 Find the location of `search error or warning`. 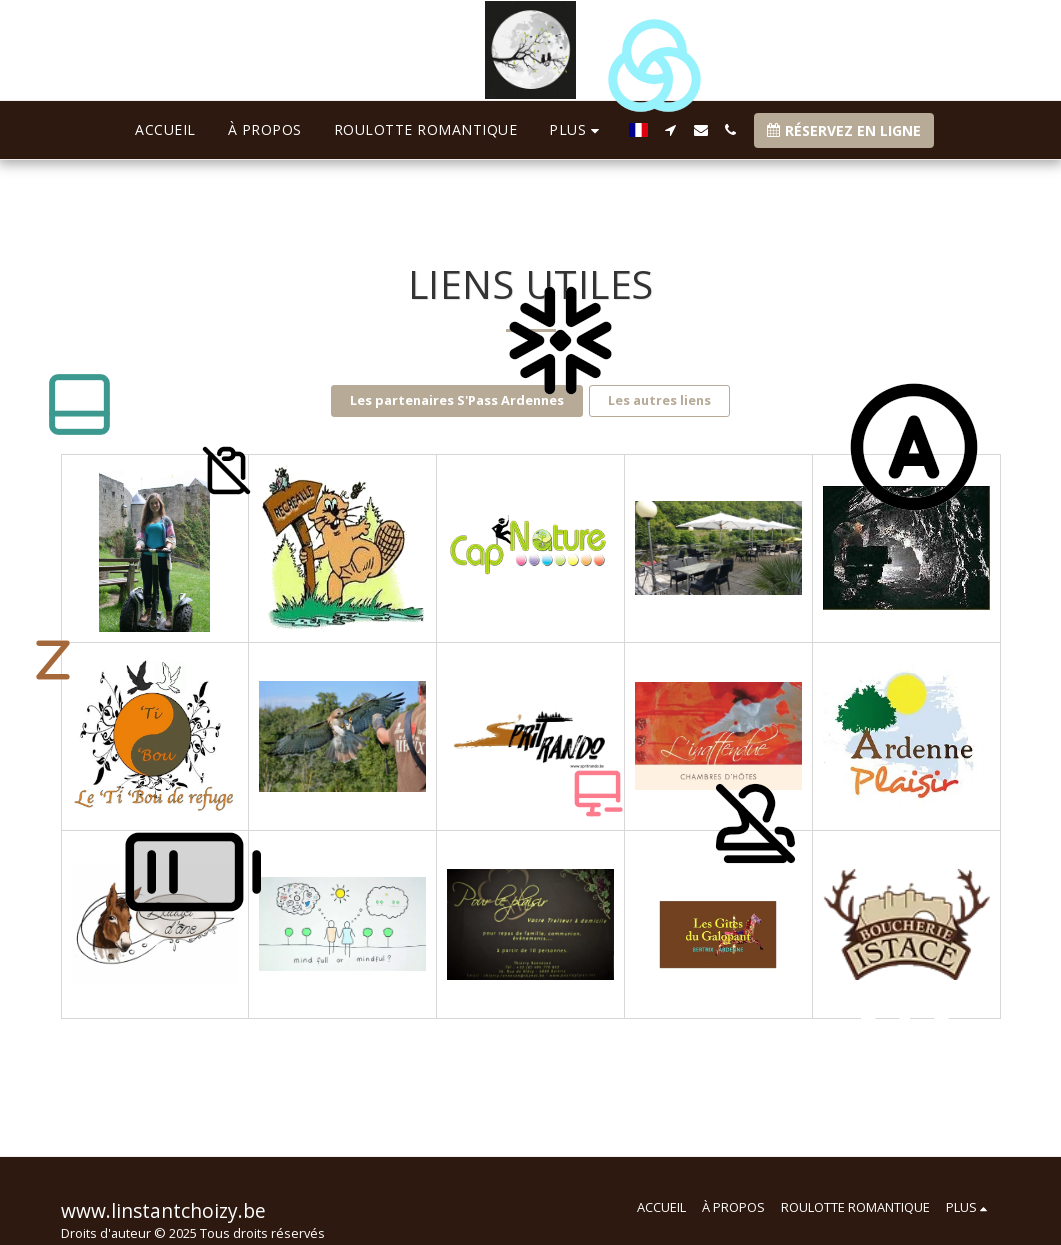

search error or warning is located at coordinates (917, 1052).